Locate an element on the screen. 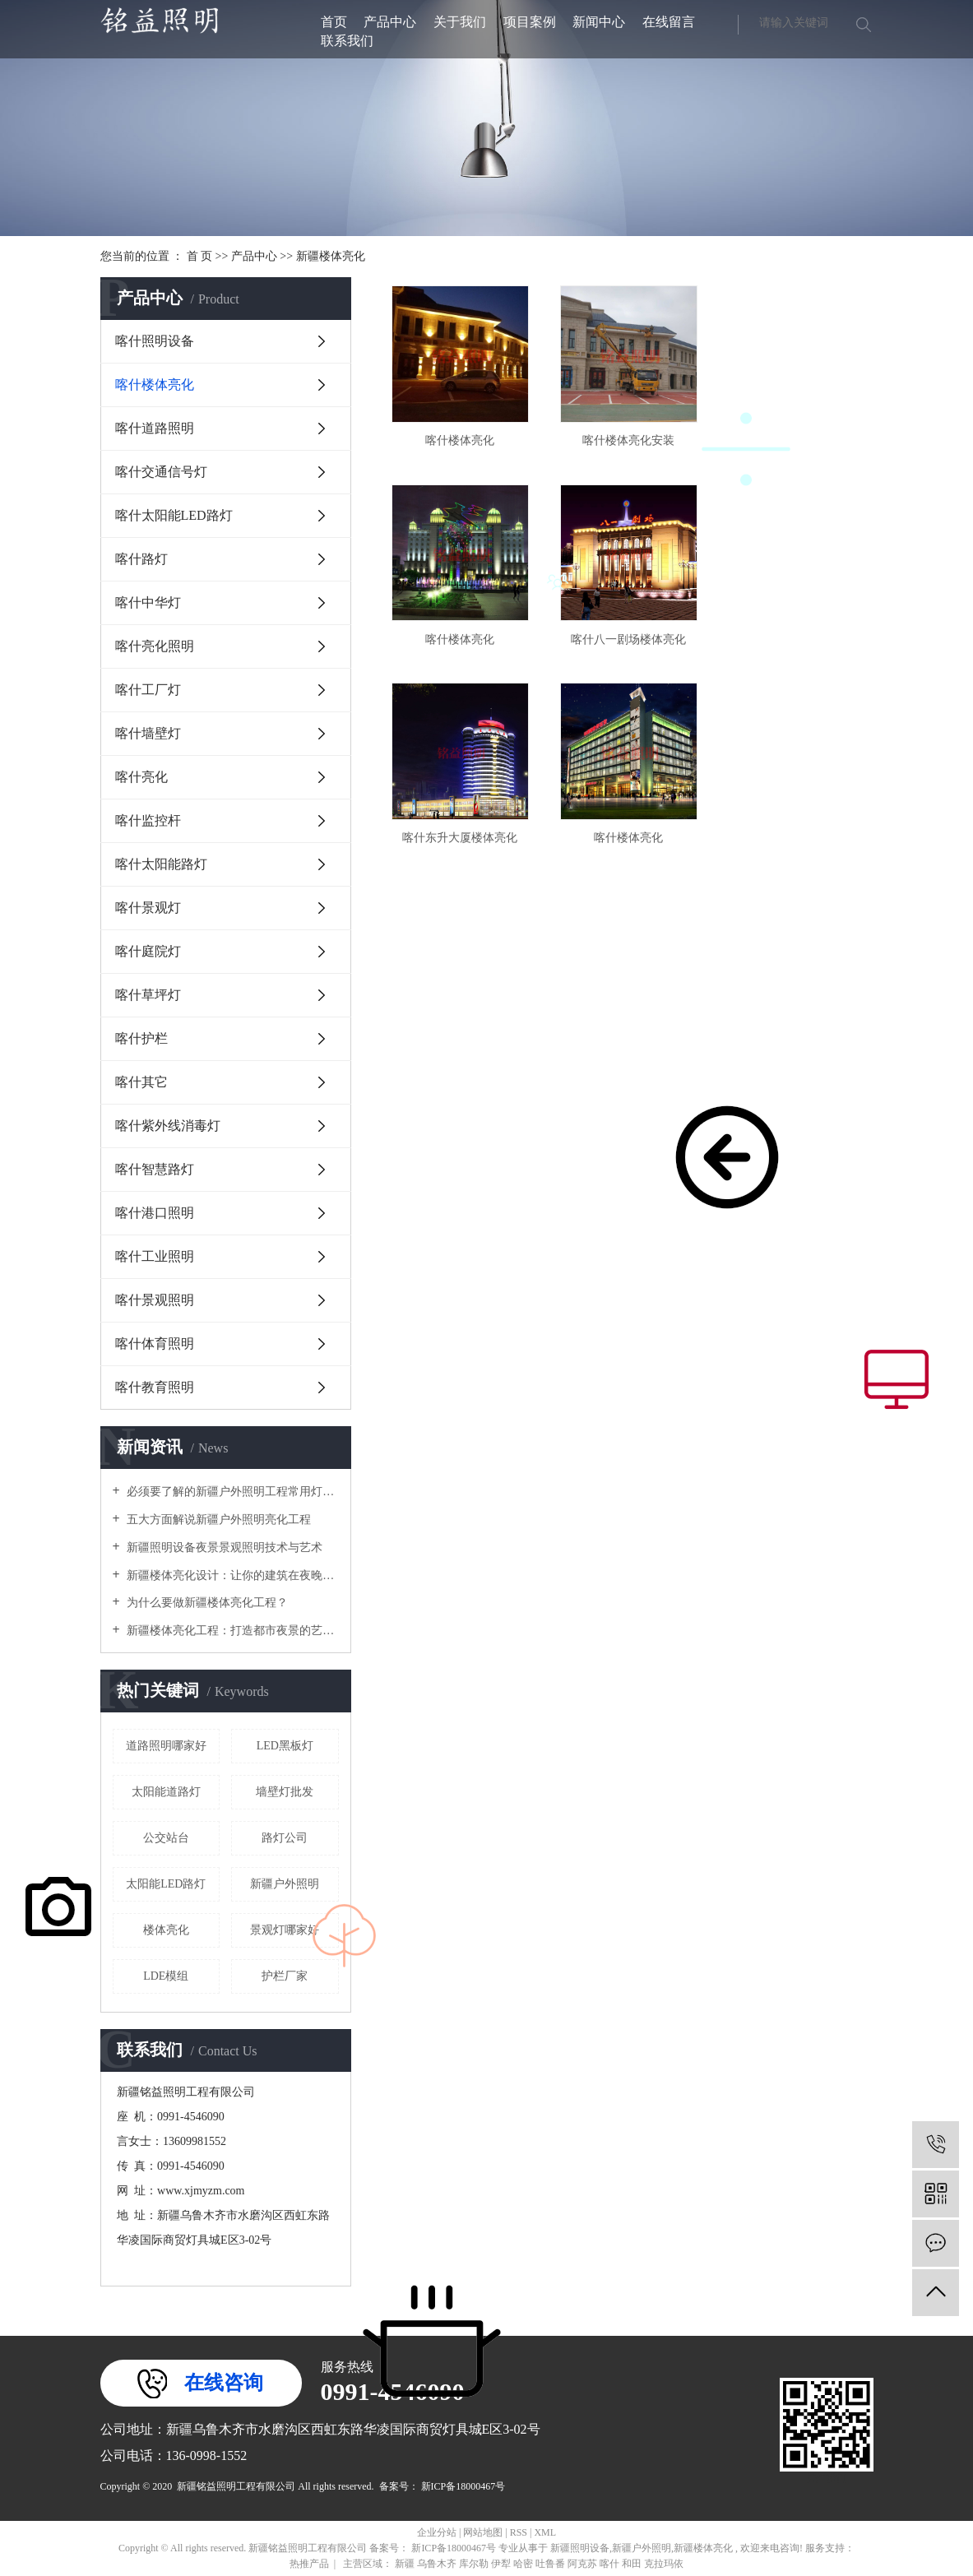 Image resolution: width=973 pixels, height=2576 pixels. perform division operation is located at coordinates (746, 449).